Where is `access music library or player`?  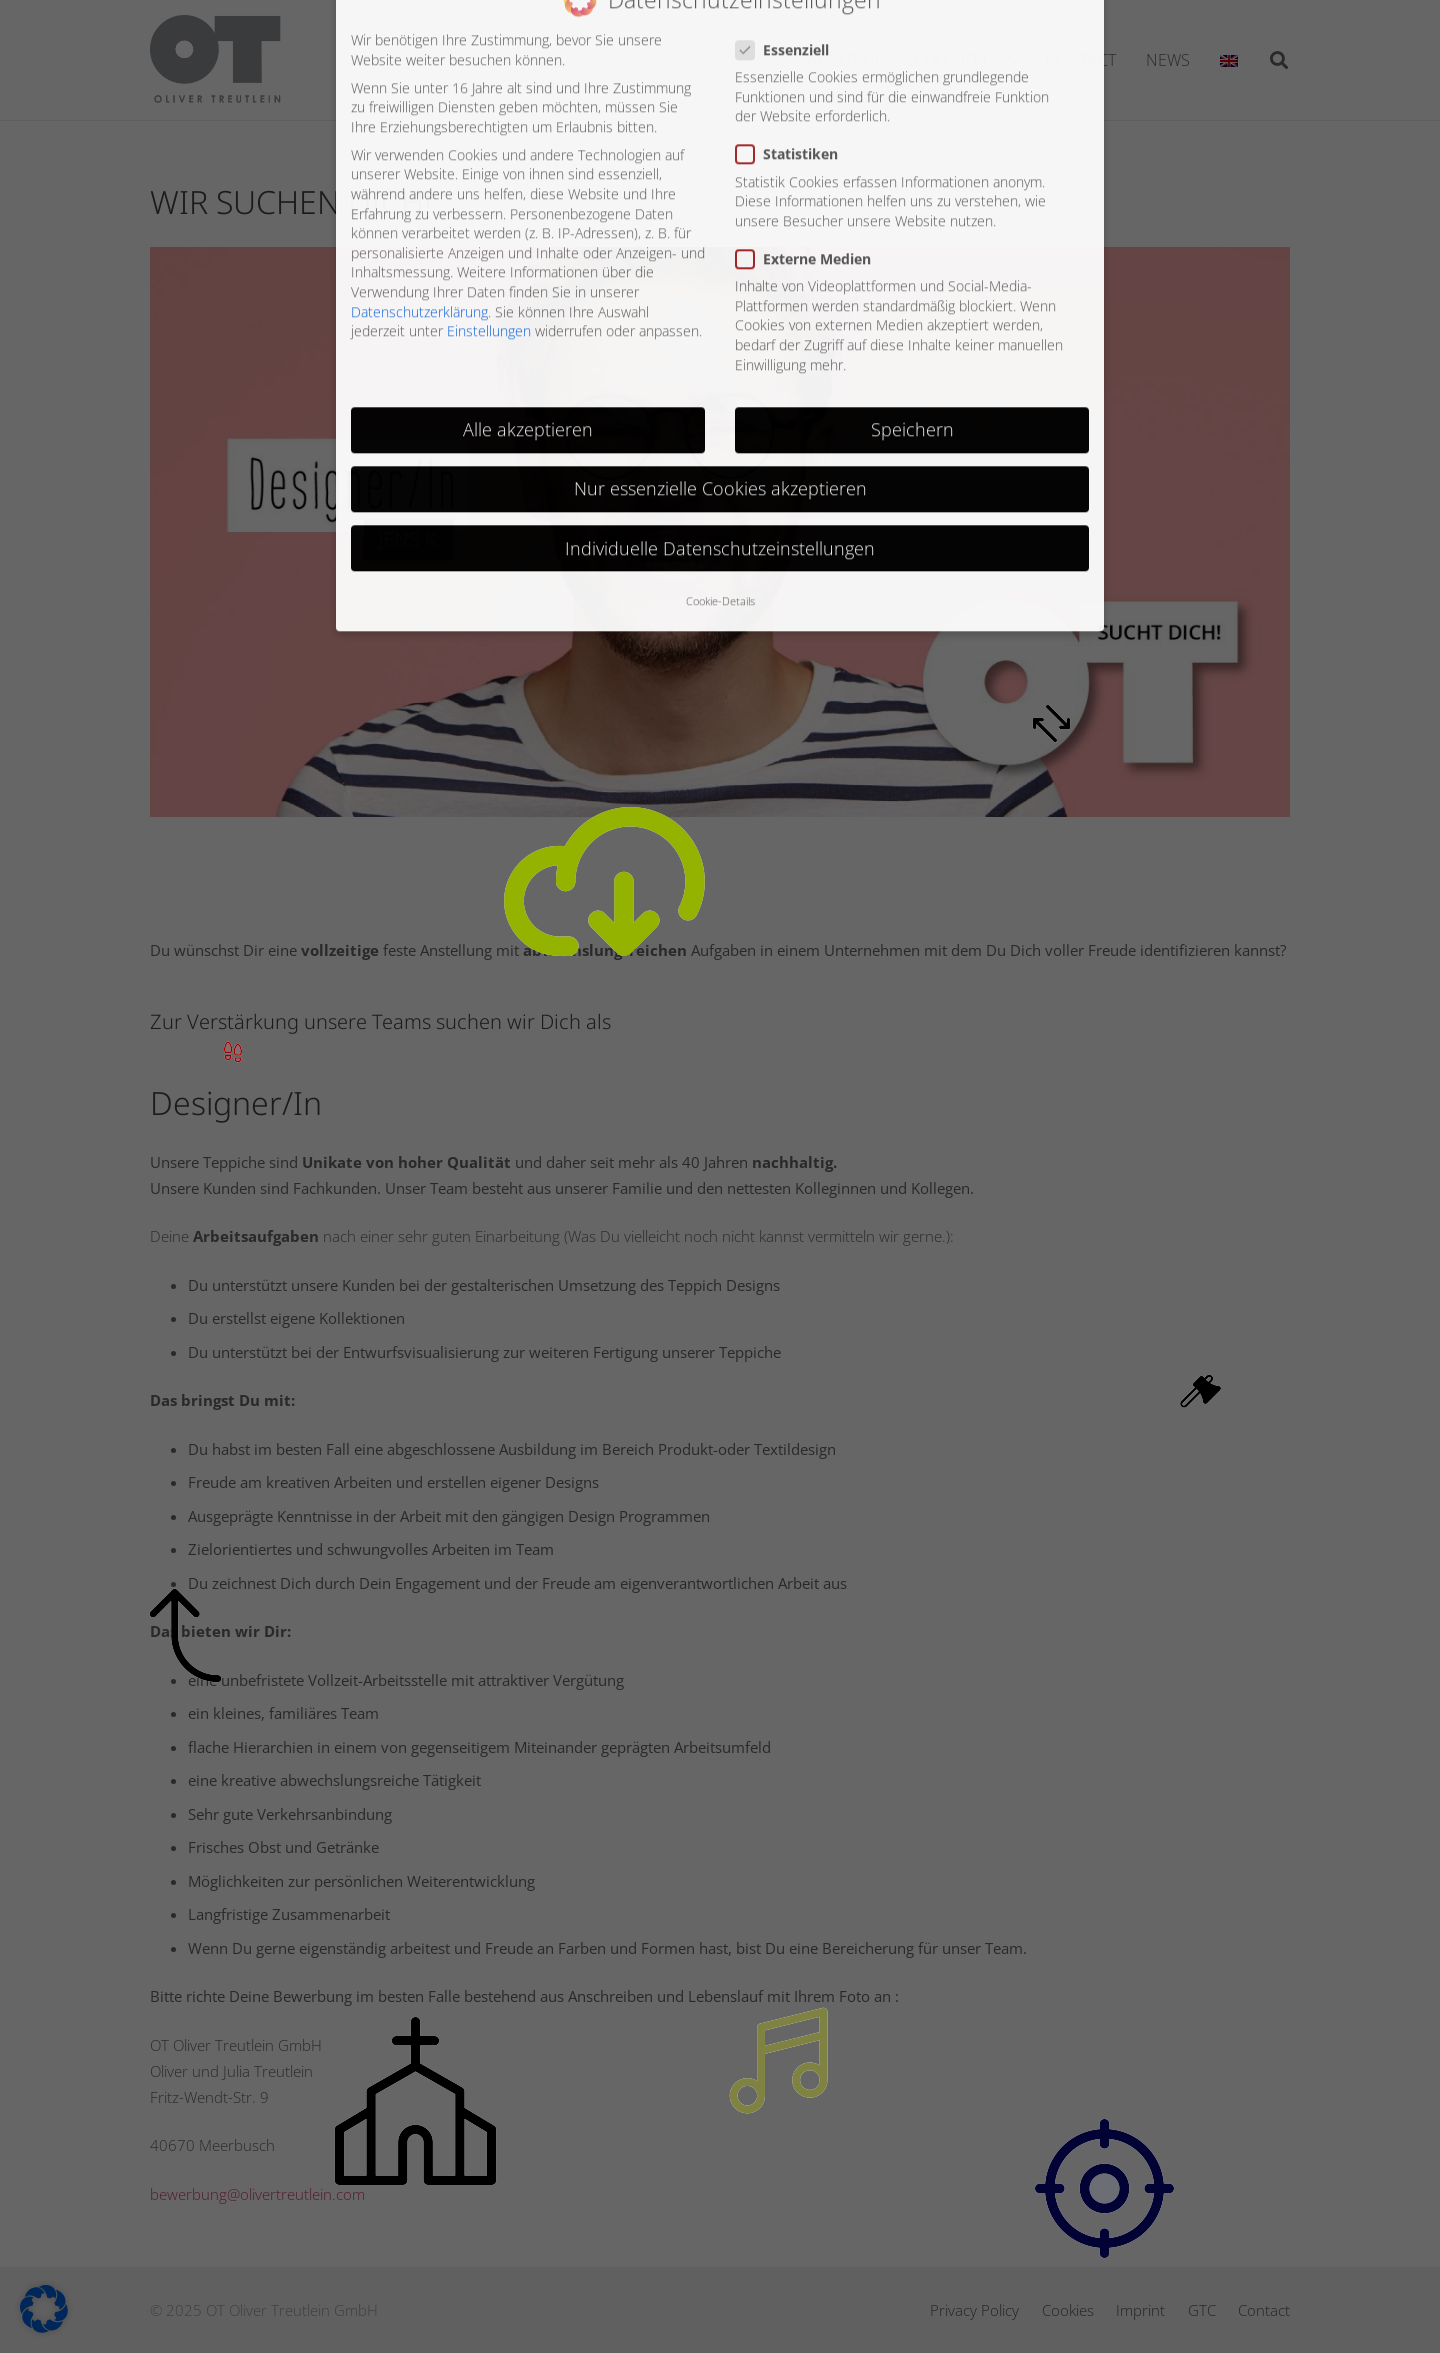 access music library or player is located at coordinates (784, 2062).